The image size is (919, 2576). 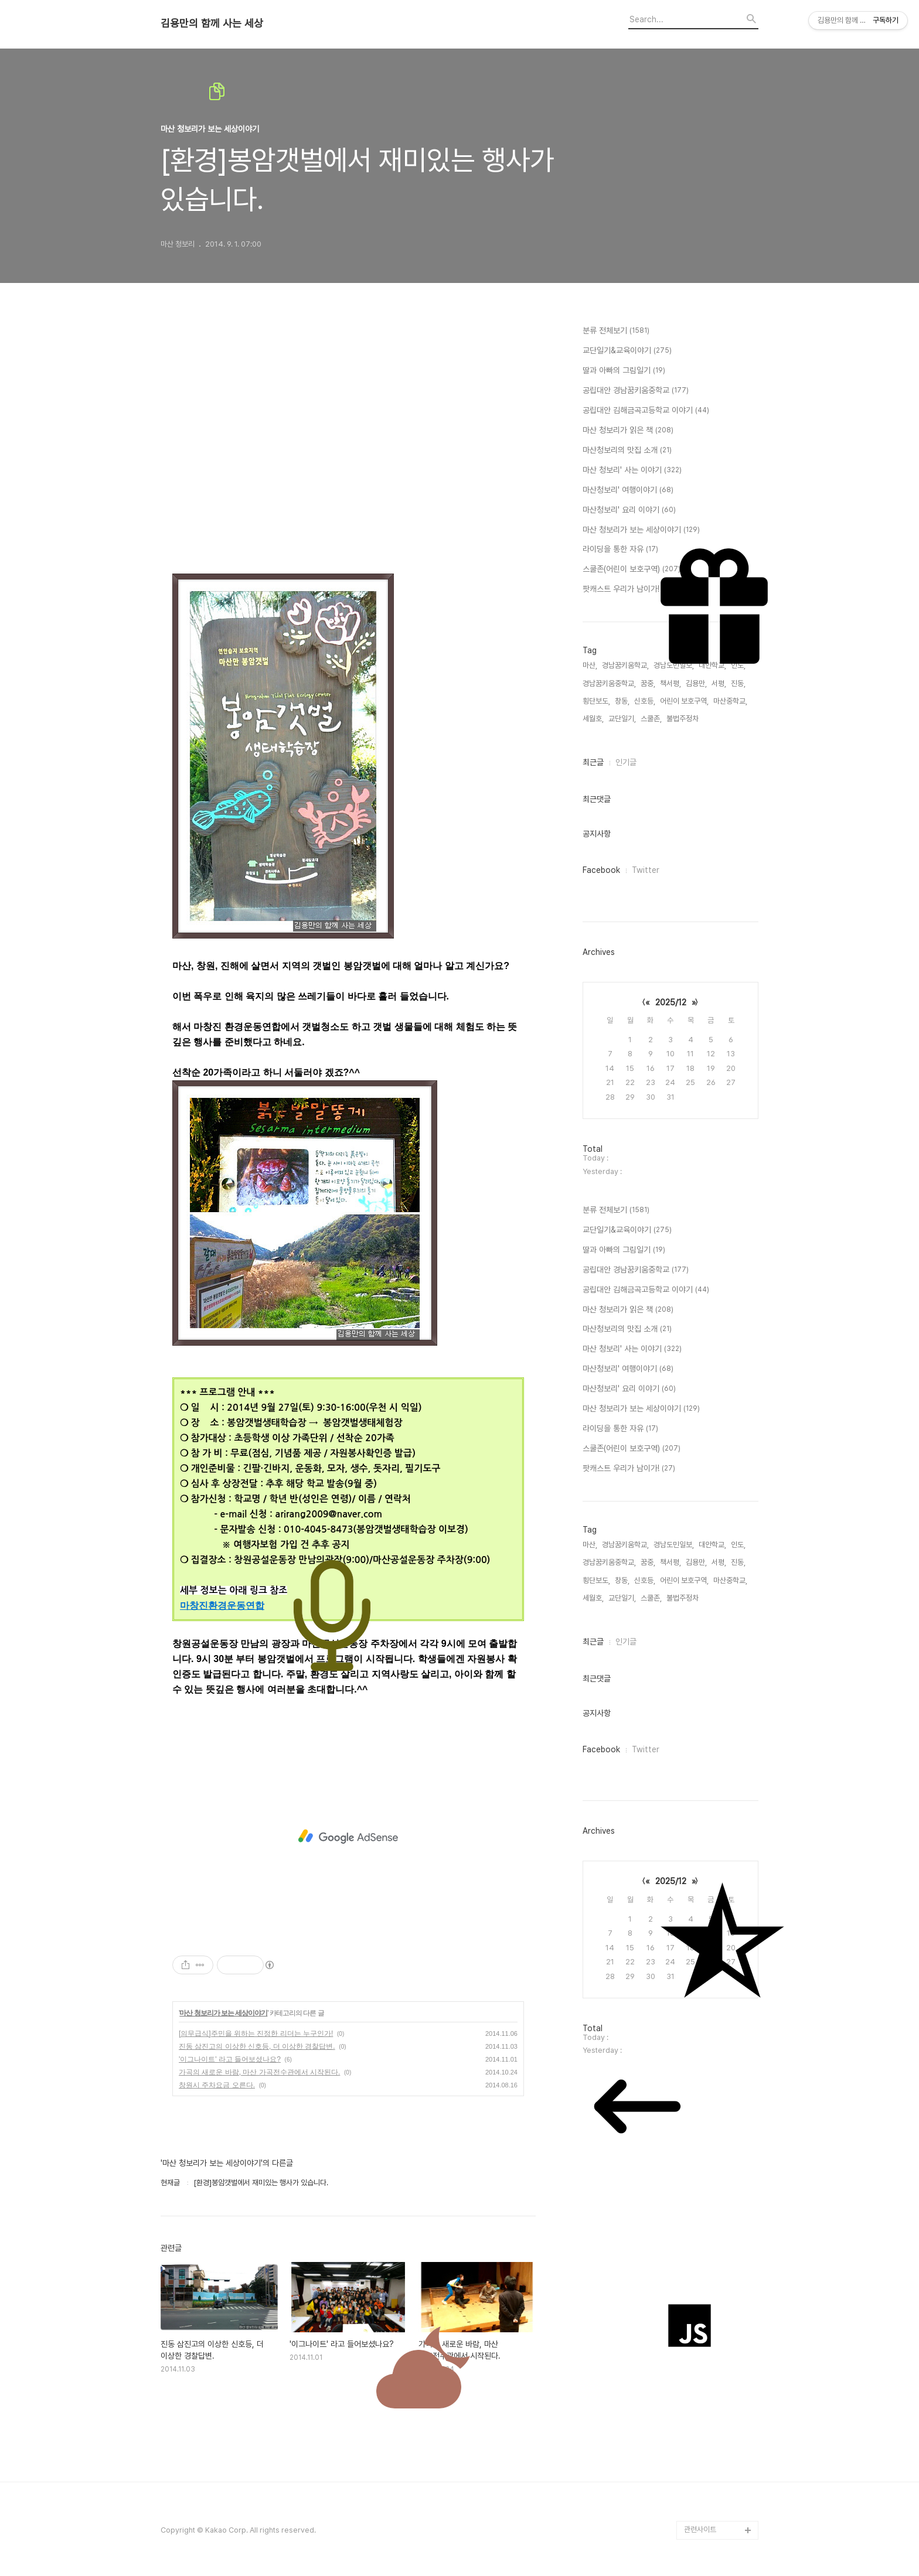 What do you see at coordinates (217, 91) in the screenshot?
I see `view all documents` at bounding box center [217, 91].